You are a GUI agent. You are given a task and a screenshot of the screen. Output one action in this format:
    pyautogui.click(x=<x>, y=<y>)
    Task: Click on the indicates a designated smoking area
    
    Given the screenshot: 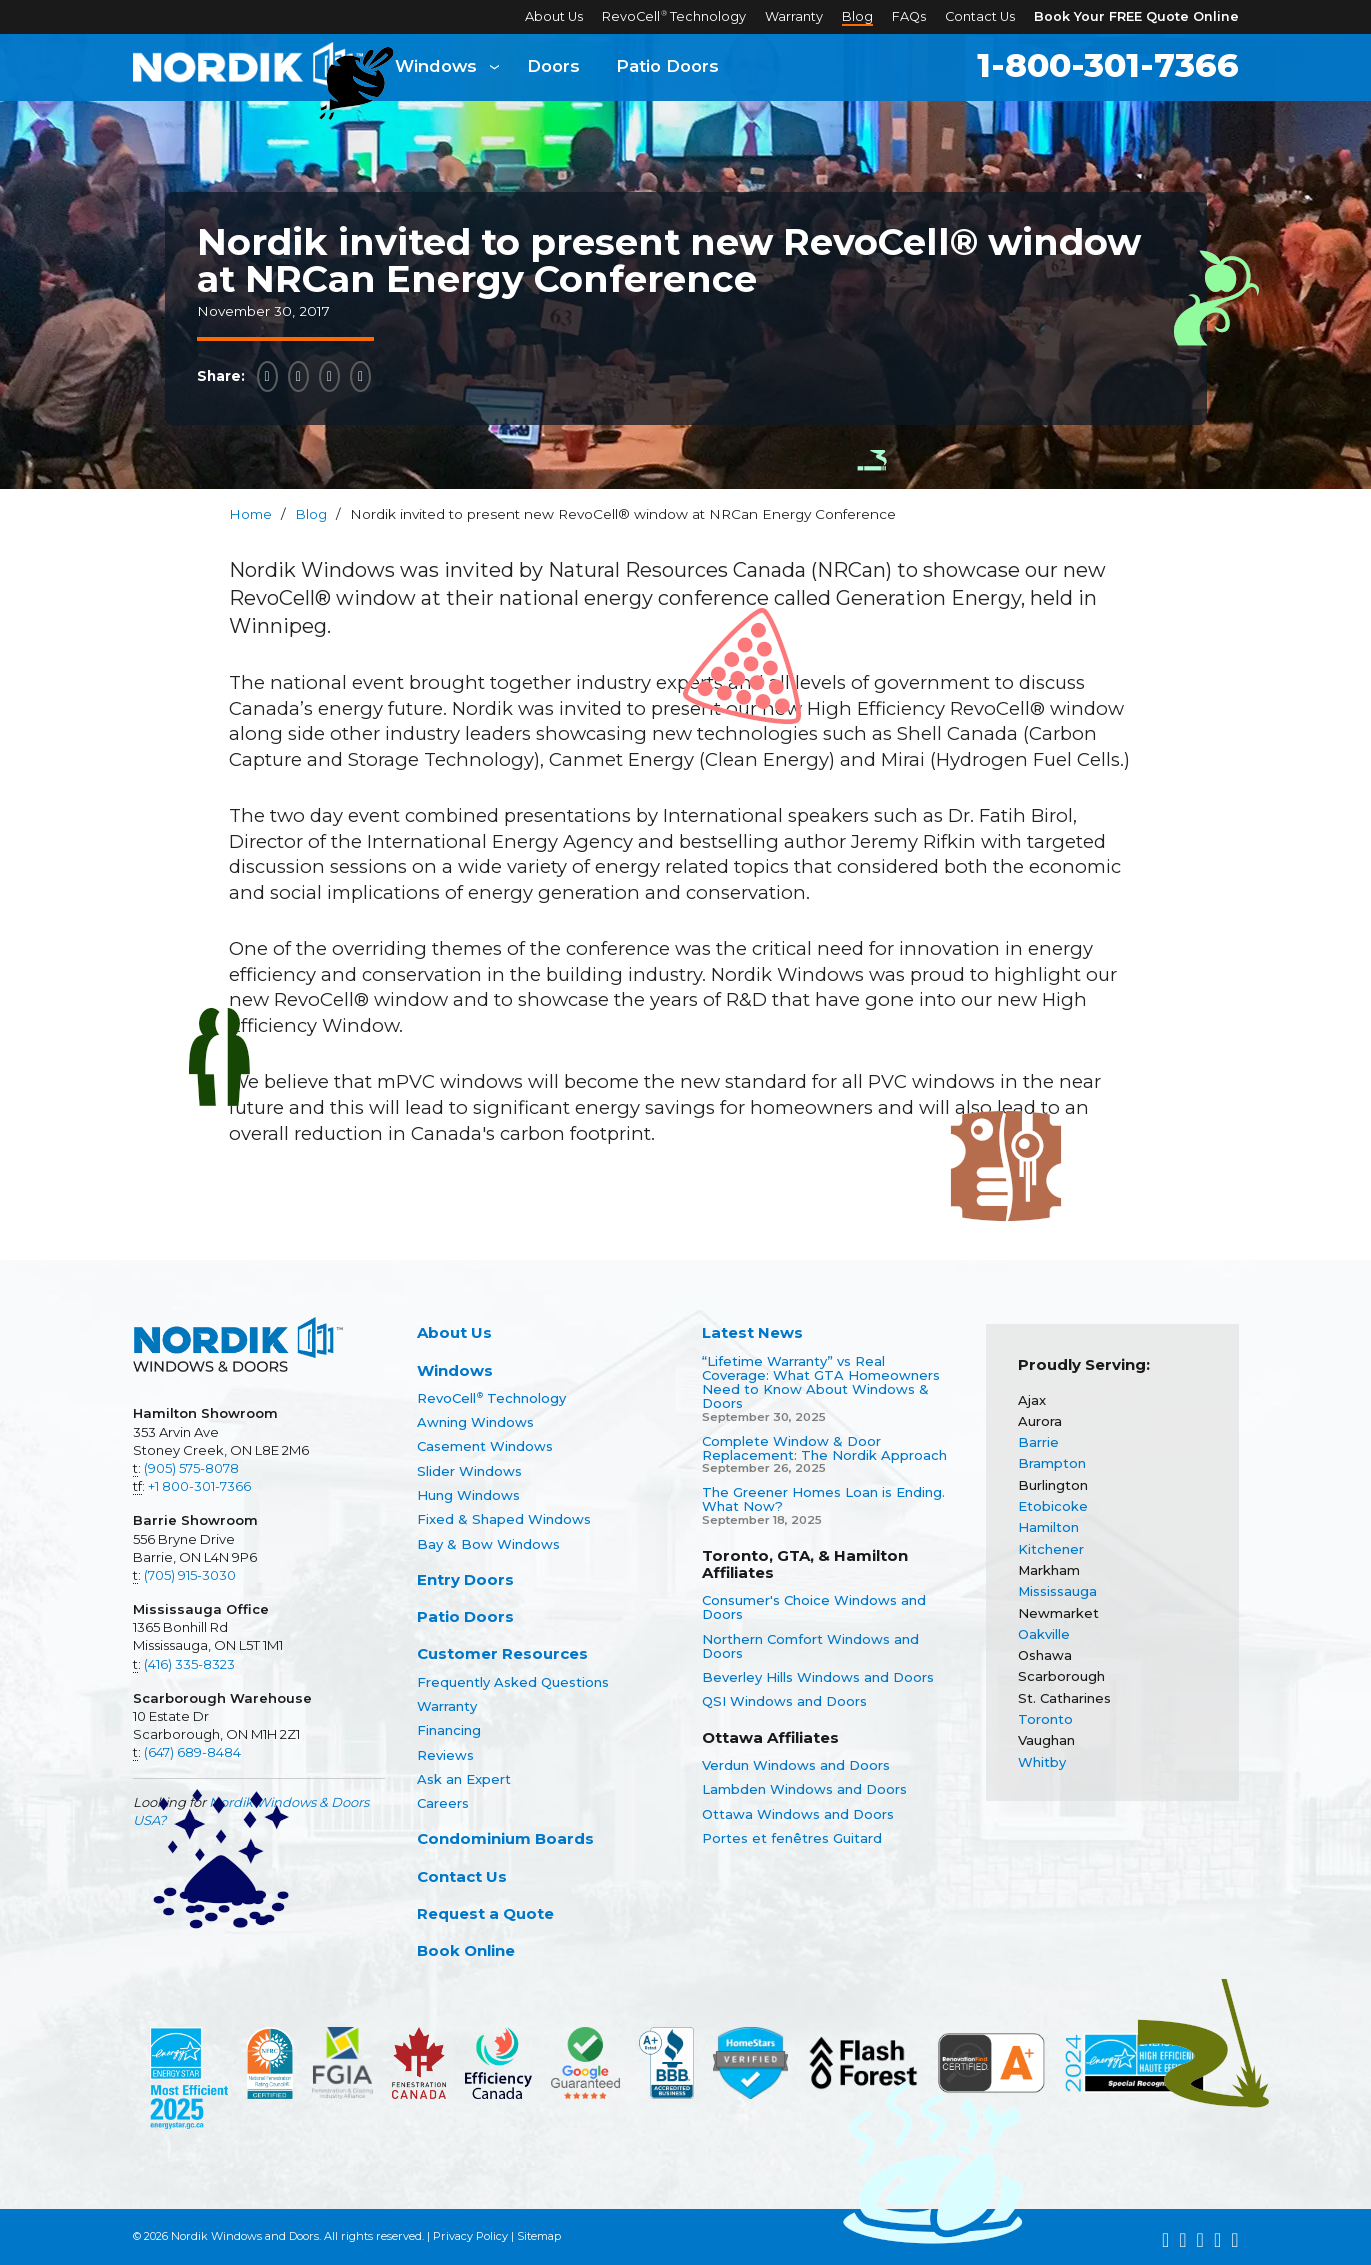 What is the action you would take?
    pyautogui.click(x=872, y=464)
    